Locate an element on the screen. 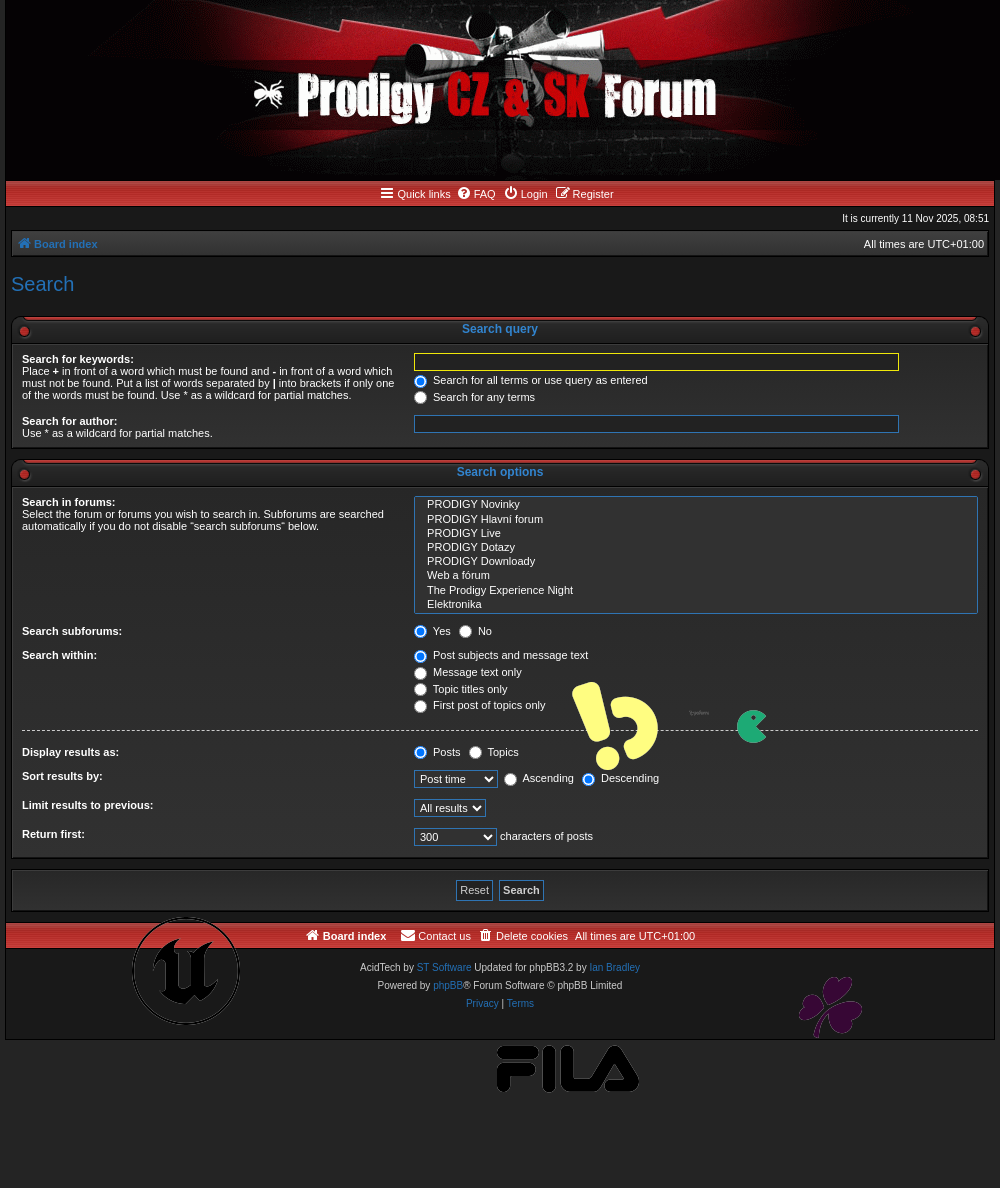 This screenshot has height=1188, width=1000. open the Bukalapak app is located at coordinates (615, 726).